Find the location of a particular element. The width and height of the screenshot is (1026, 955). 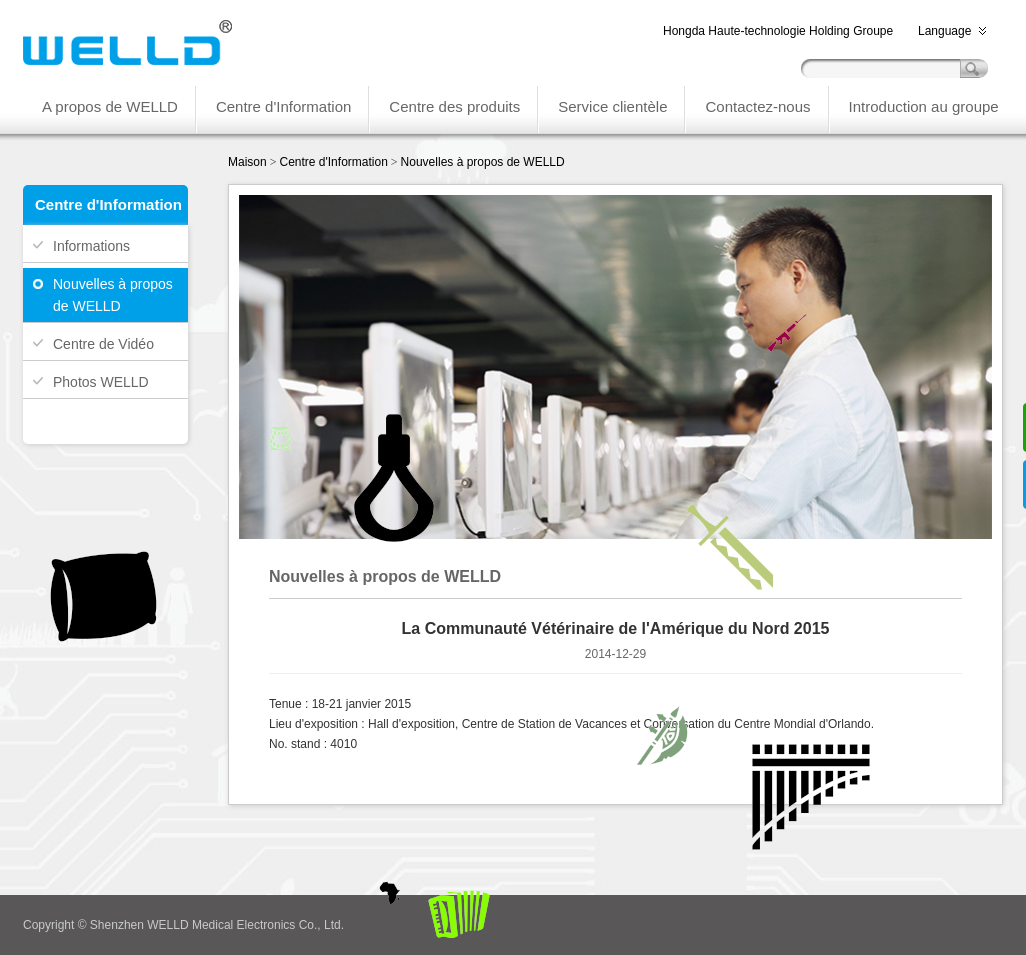

access music or audio settings is located at coordinates (811, 797).